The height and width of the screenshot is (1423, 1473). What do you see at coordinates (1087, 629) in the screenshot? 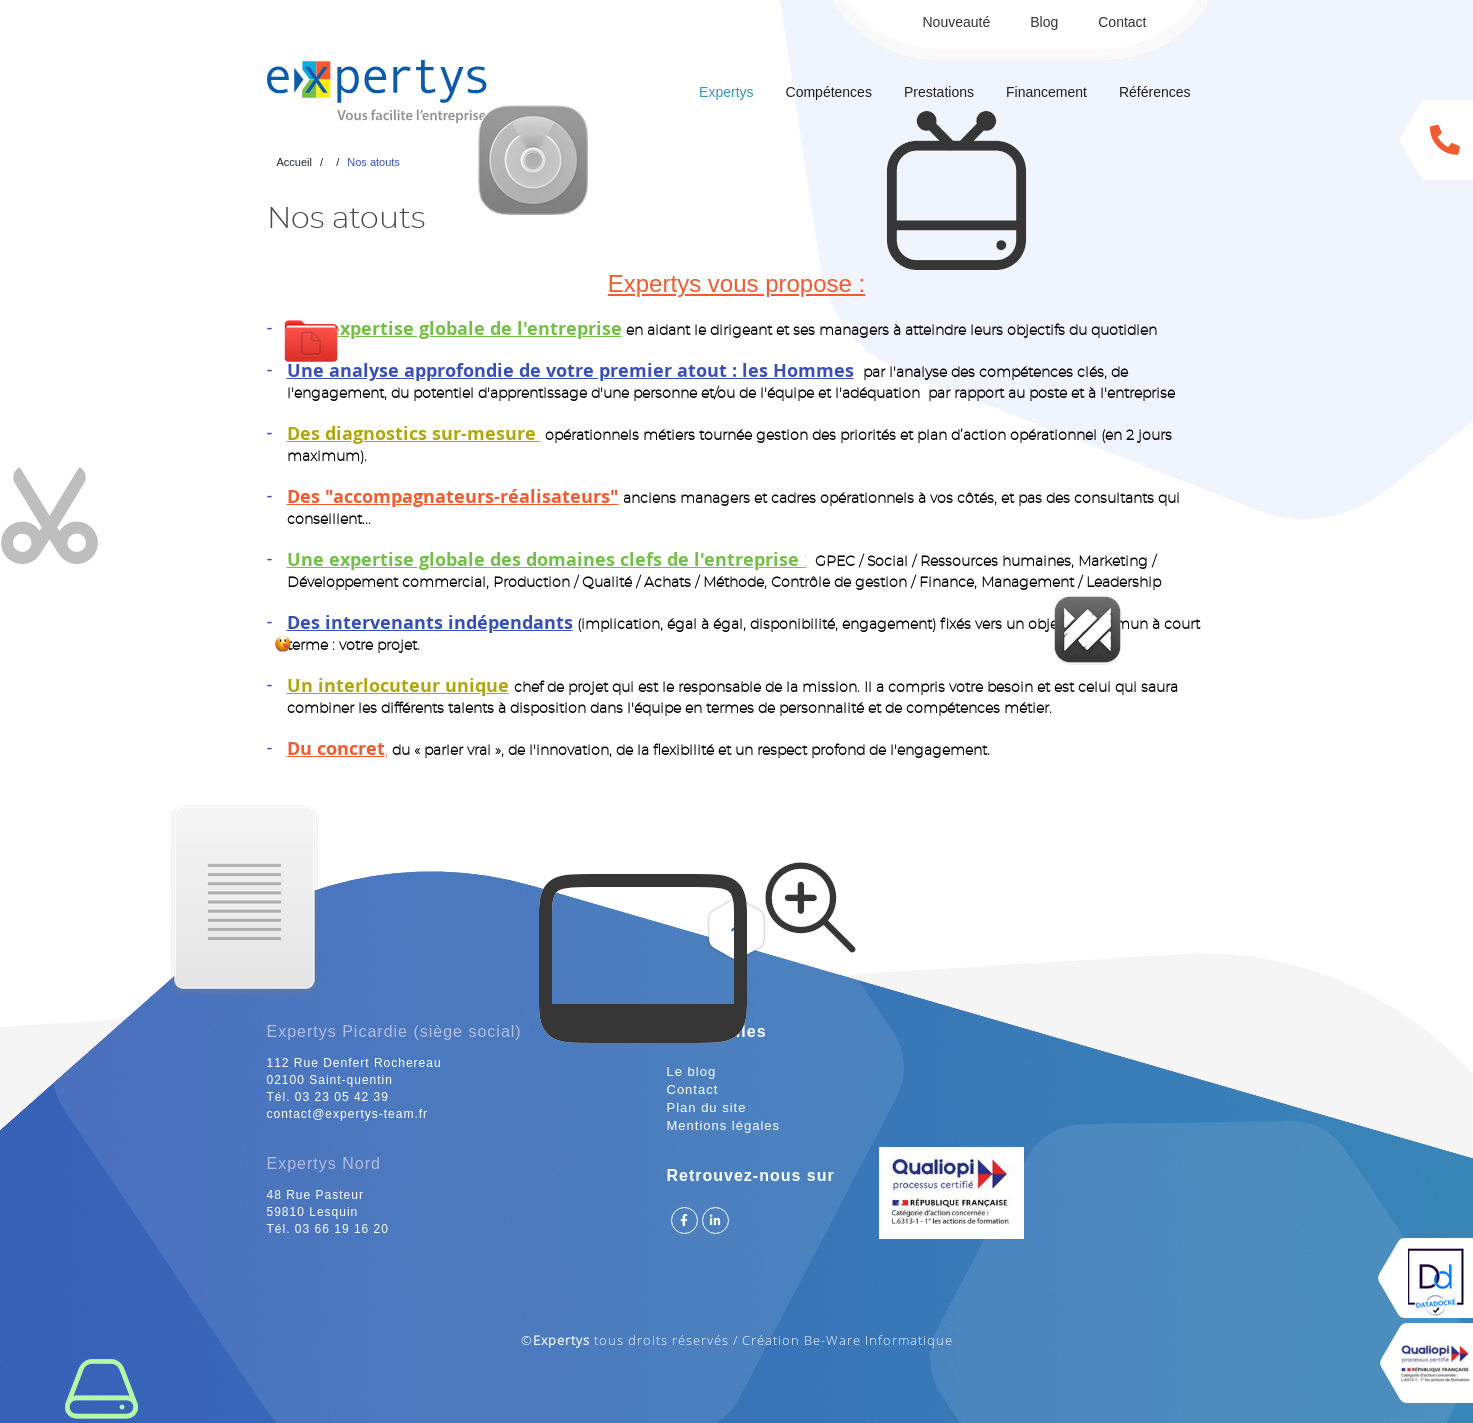
I see `launch Dota Underlords game` at bounding box center [1087, 629].